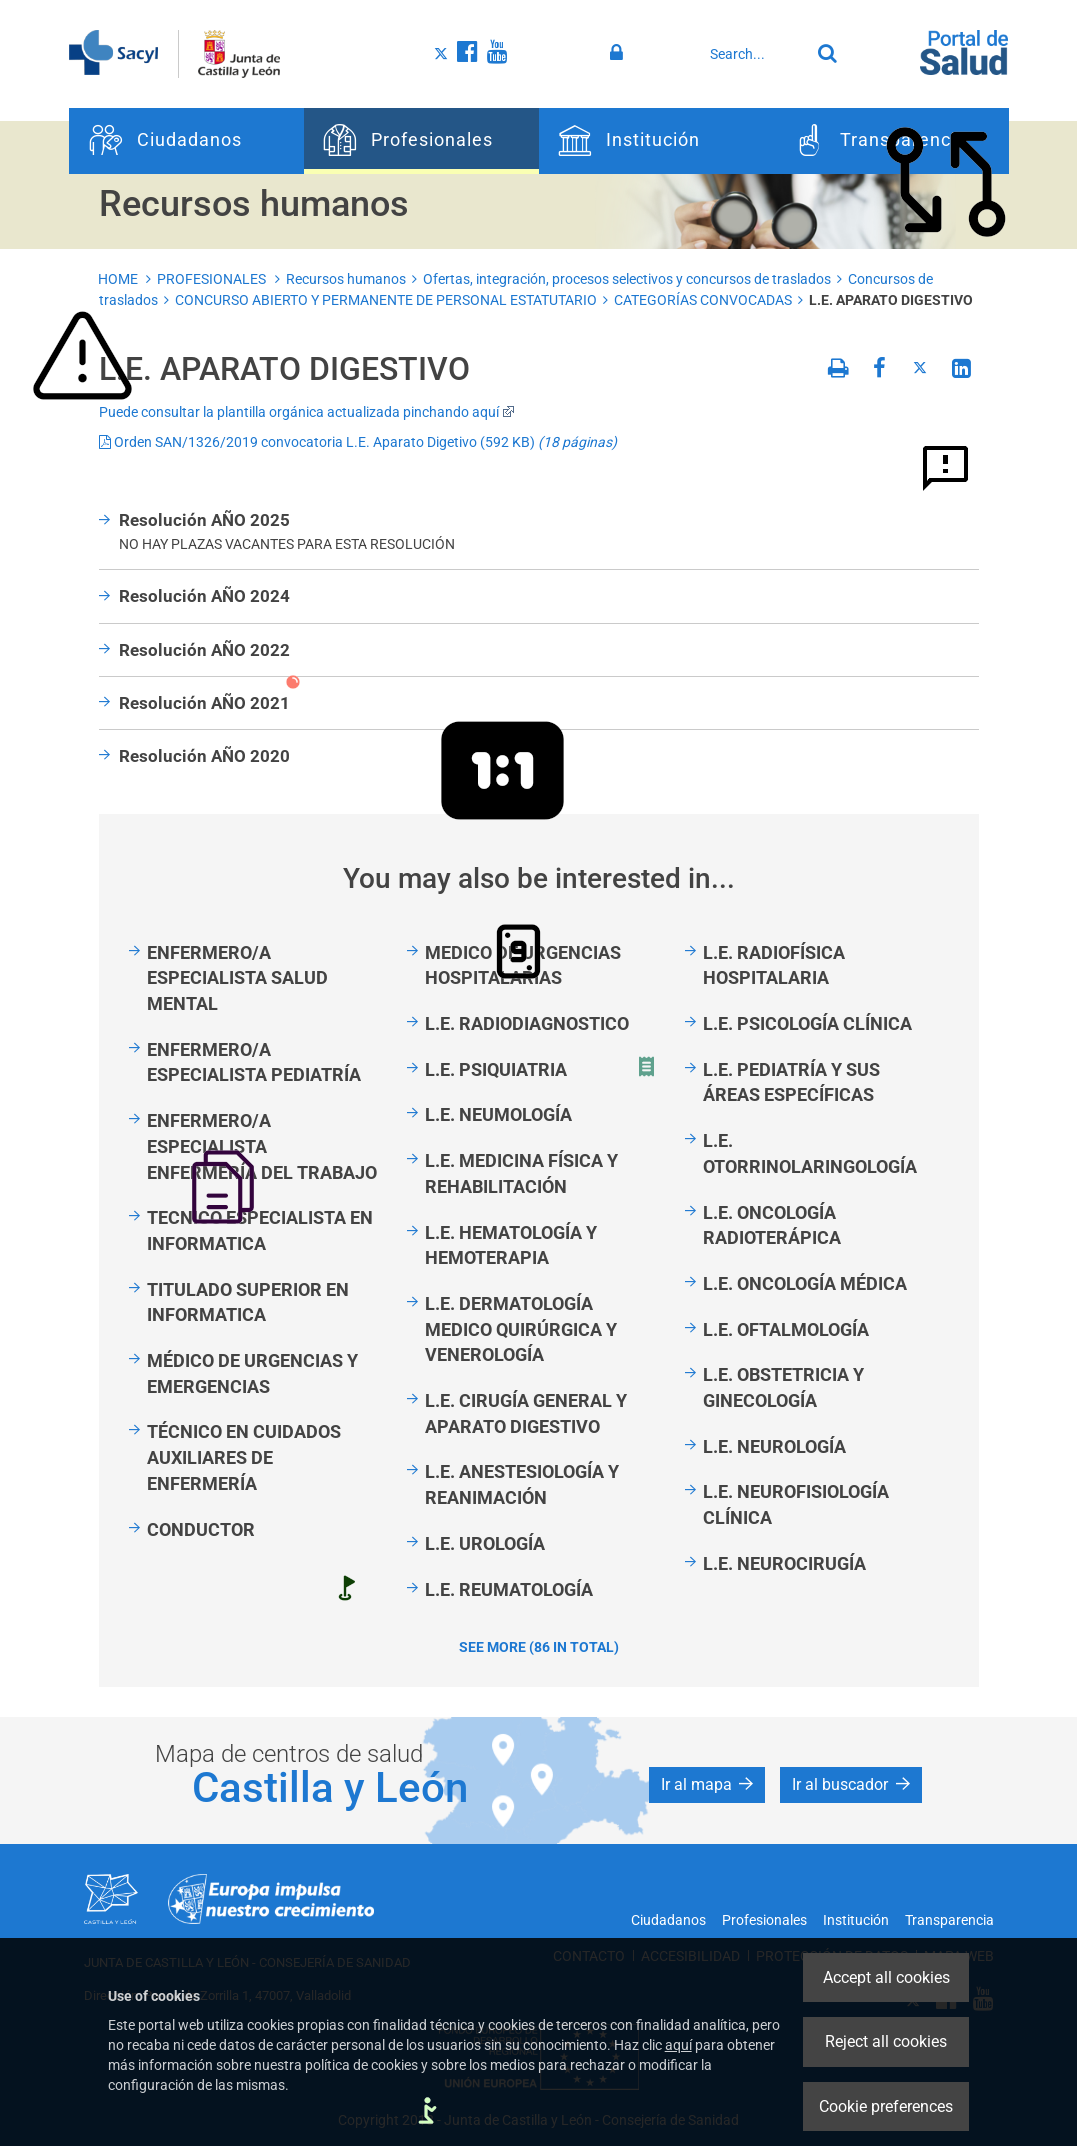  Describe the element at coordinates (945, 468) in the screenshot. I see `message failed to send` at that location.